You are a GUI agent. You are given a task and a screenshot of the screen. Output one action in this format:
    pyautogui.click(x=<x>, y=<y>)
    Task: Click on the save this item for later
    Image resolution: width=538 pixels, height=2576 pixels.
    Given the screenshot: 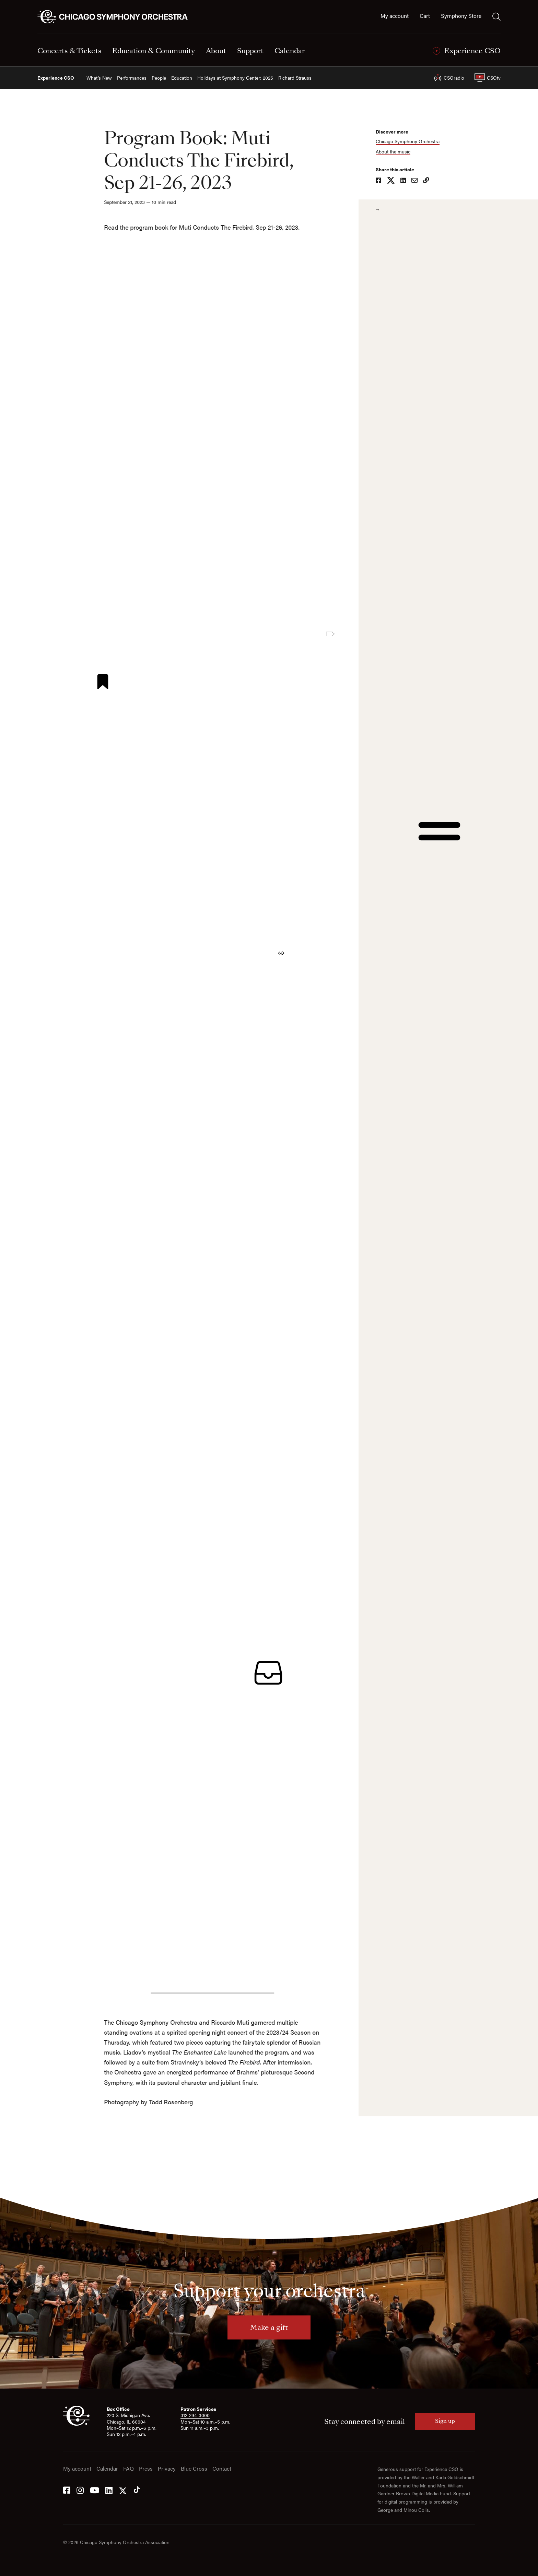 What is the action you would take?
    pyautogui.click(x=103, y=681)
    